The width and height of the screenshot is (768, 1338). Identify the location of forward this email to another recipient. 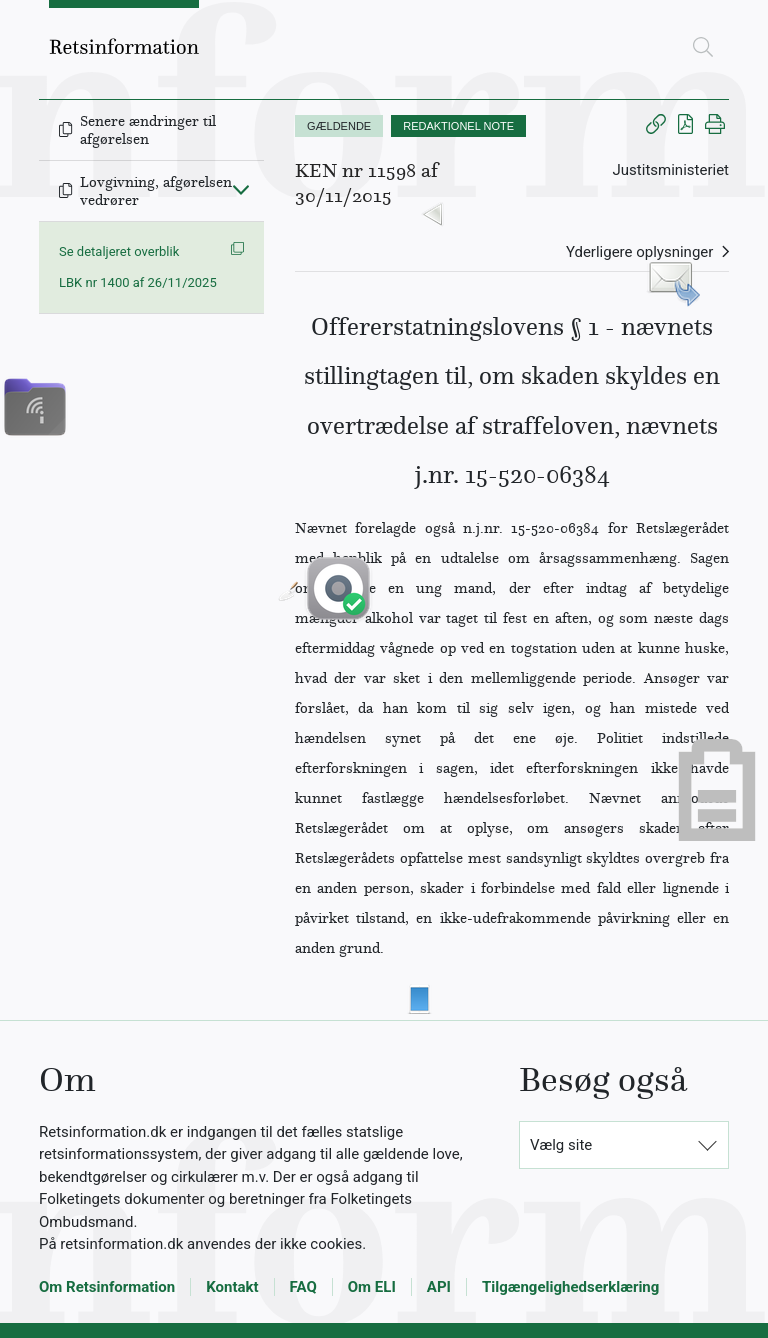
(672, 279).